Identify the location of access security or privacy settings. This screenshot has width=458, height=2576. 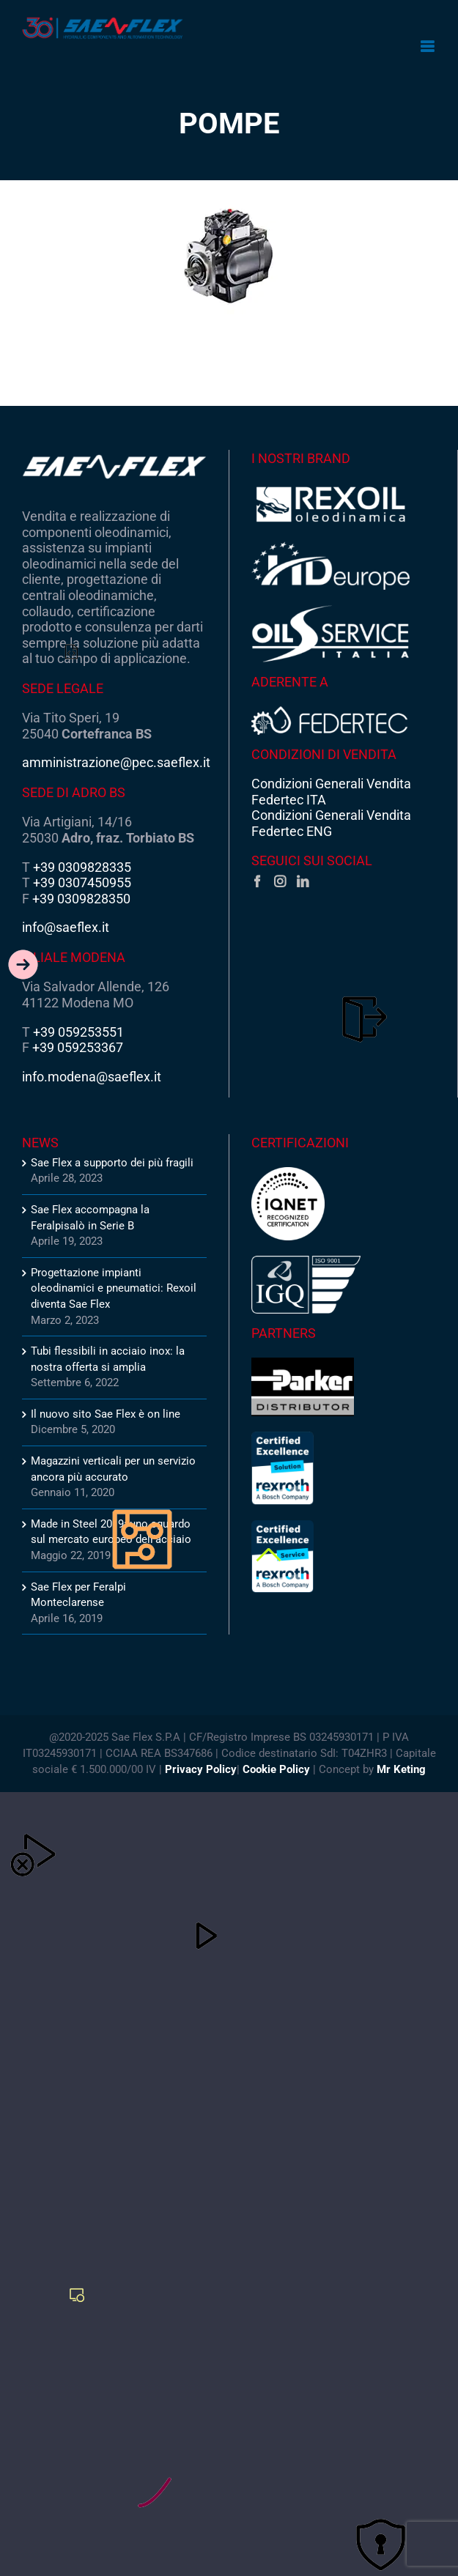
(379, 2545).